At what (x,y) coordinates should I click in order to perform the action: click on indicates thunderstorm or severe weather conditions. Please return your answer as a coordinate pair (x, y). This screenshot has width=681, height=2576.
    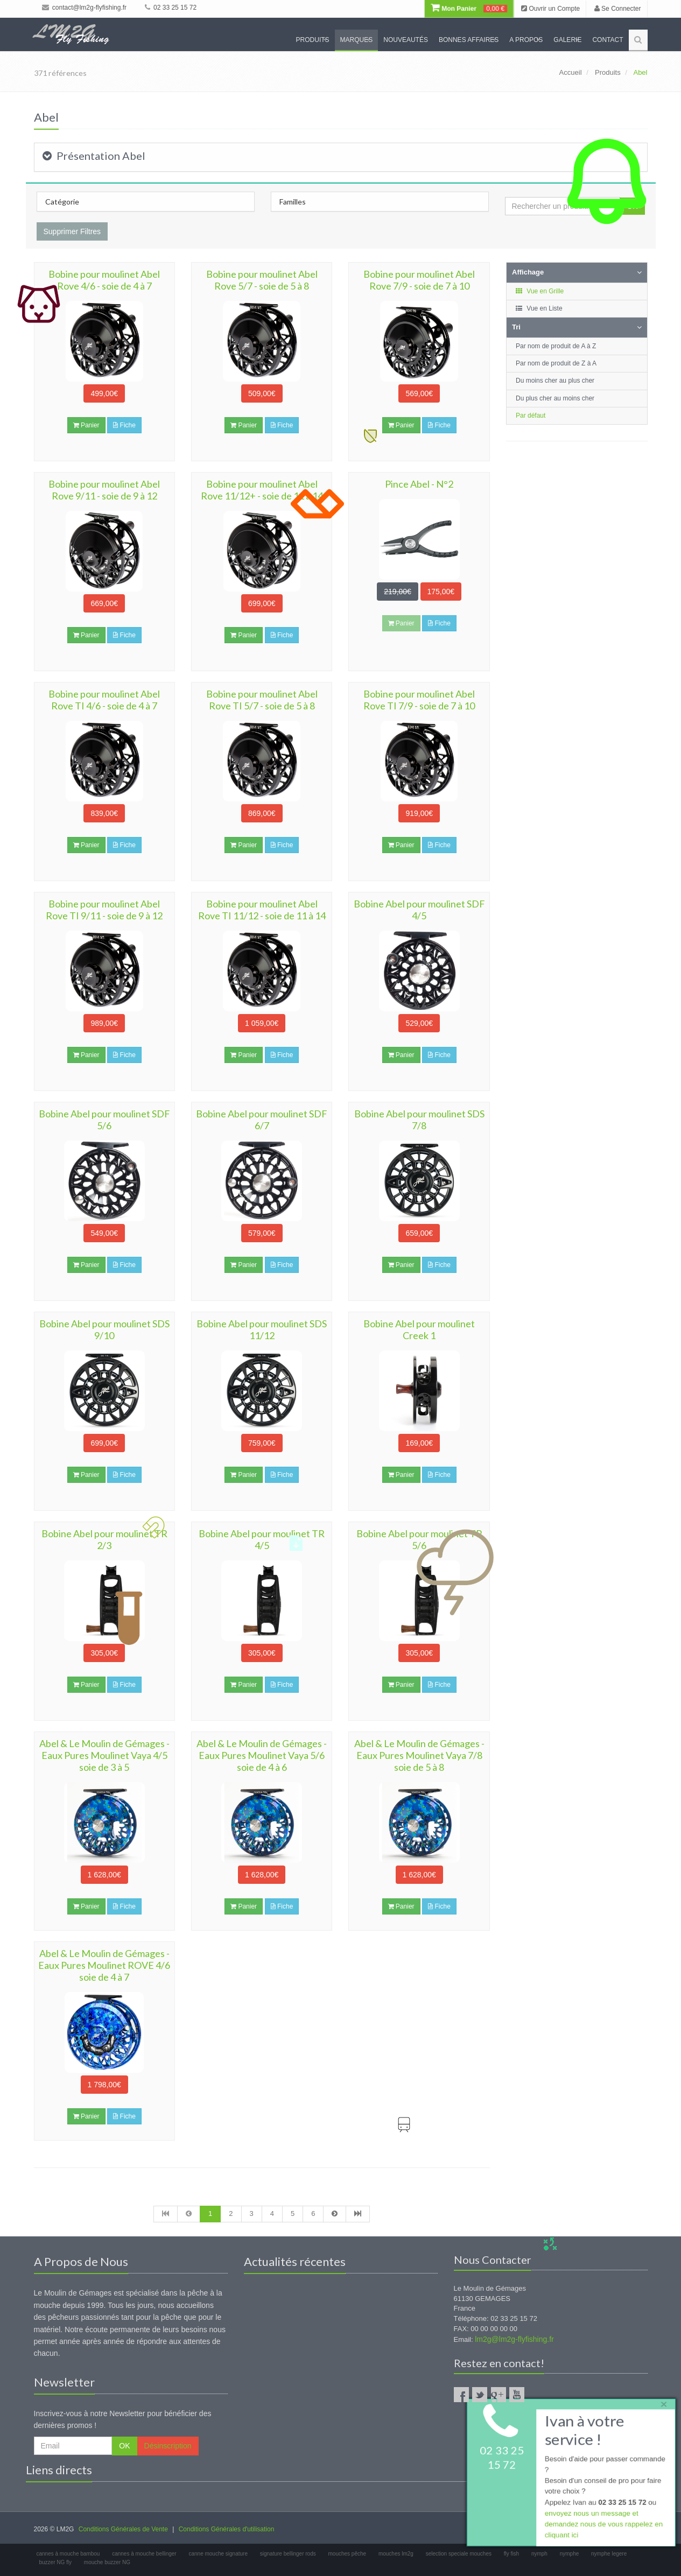
    Looking at the image, I should click on (455, 1571).